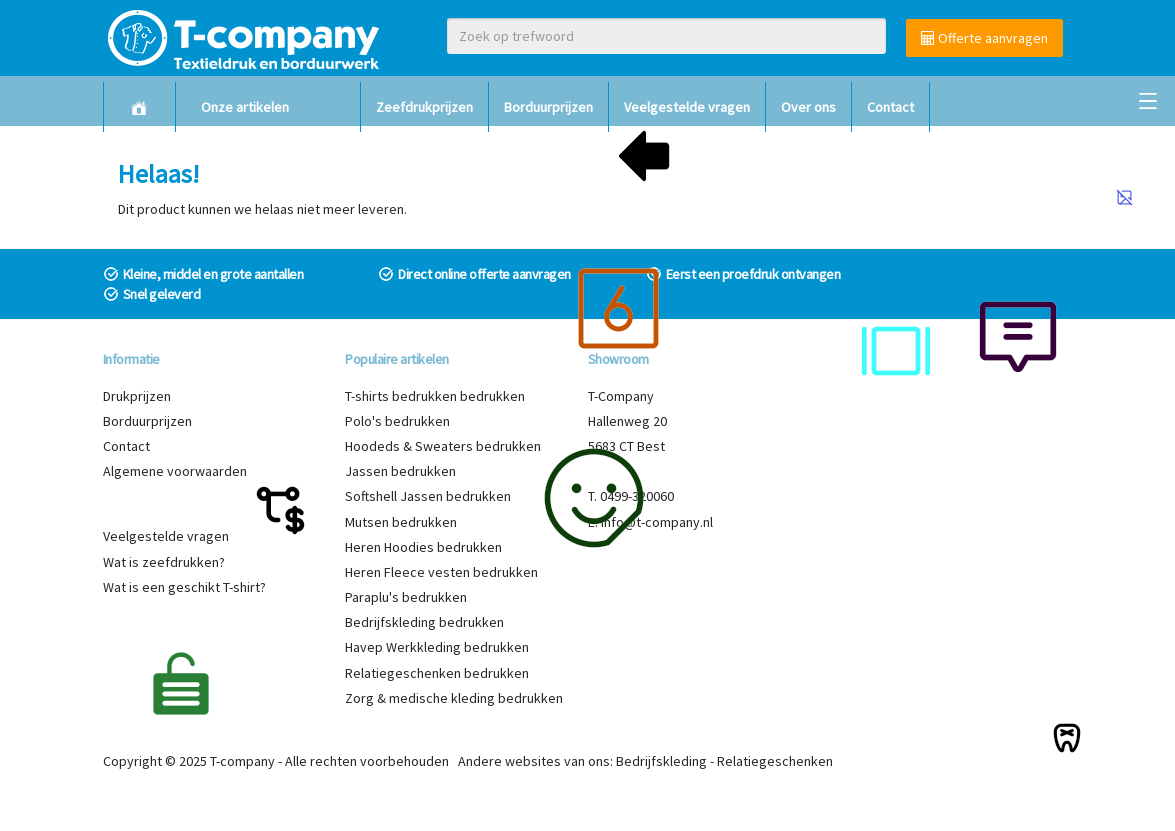 Image resolution: width=1175 pixels, height=831 pixels. What do you see at coordinates (896, 351) in the screenshot?
I see `start a slideshow presentation` at bounding box center [896, 351].